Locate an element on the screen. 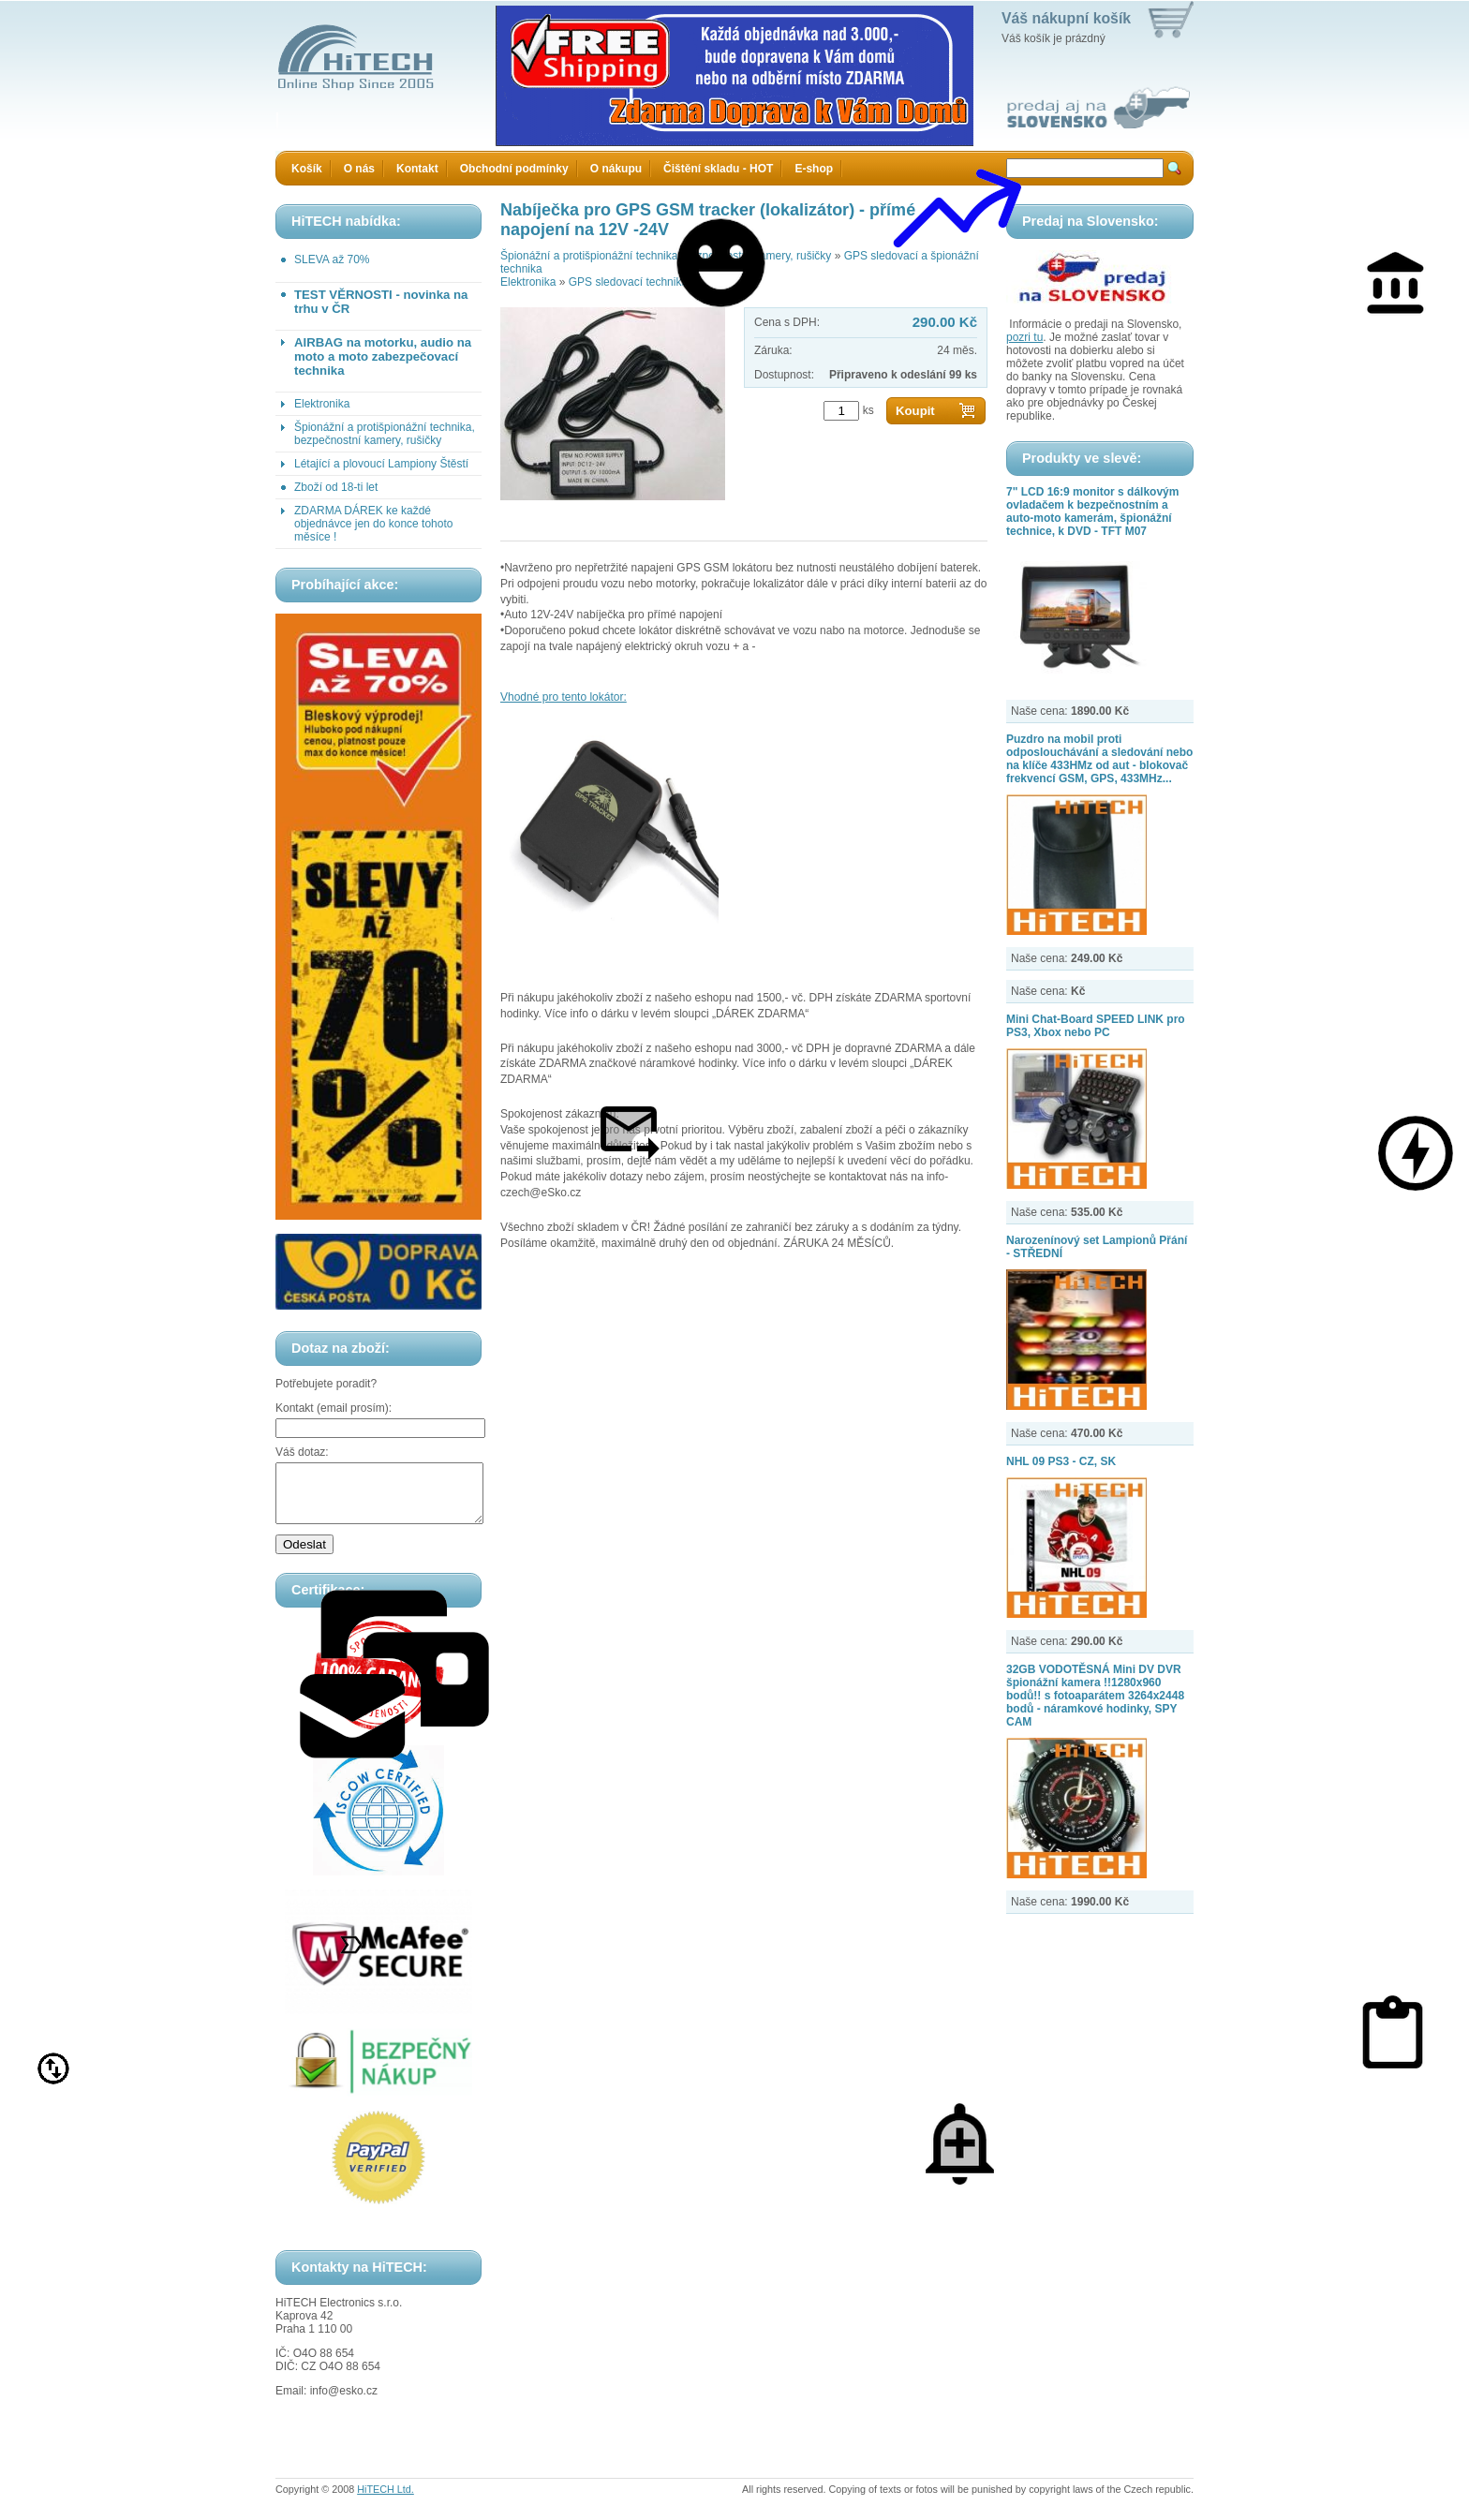 The image size is (1469, 2520). access bulk mail or mass email tools is located at coordinates (394, 1674).